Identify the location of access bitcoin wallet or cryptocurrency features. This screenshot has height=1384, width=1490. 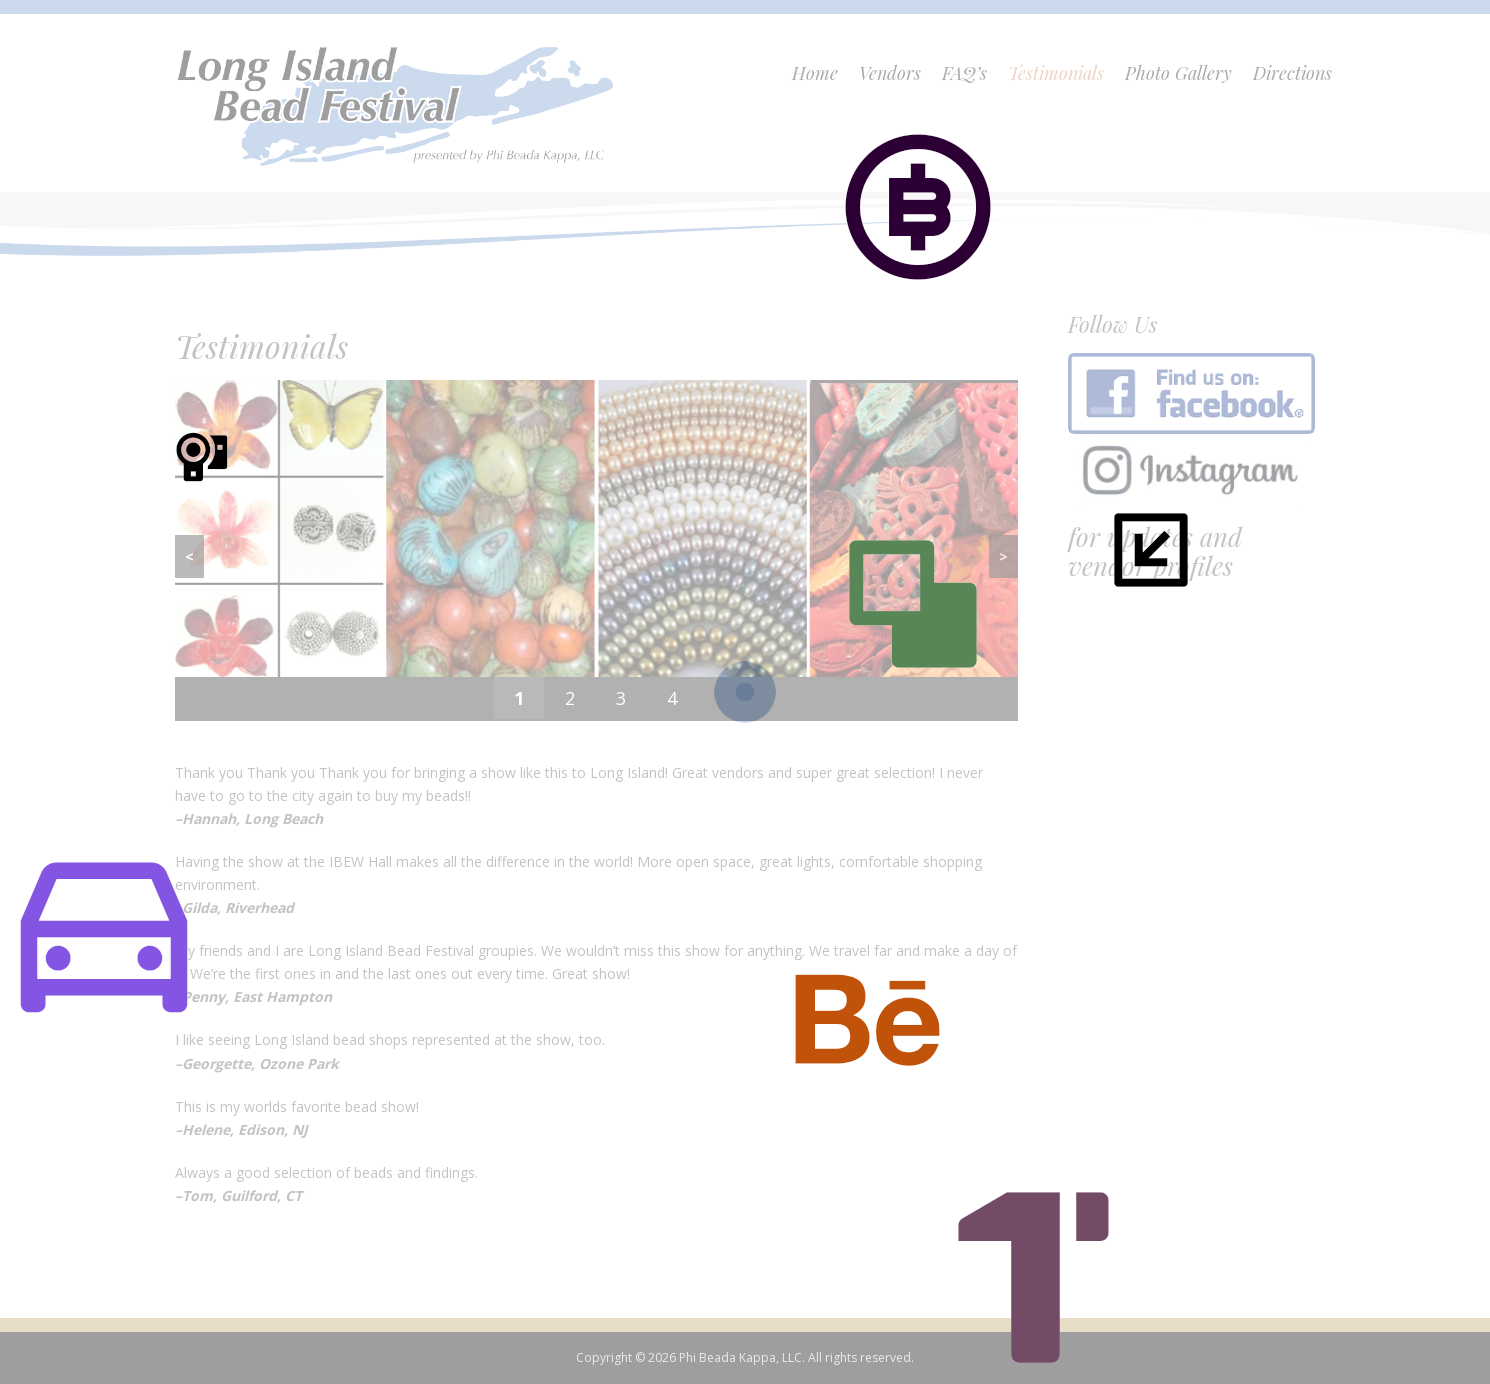
(918, 207).